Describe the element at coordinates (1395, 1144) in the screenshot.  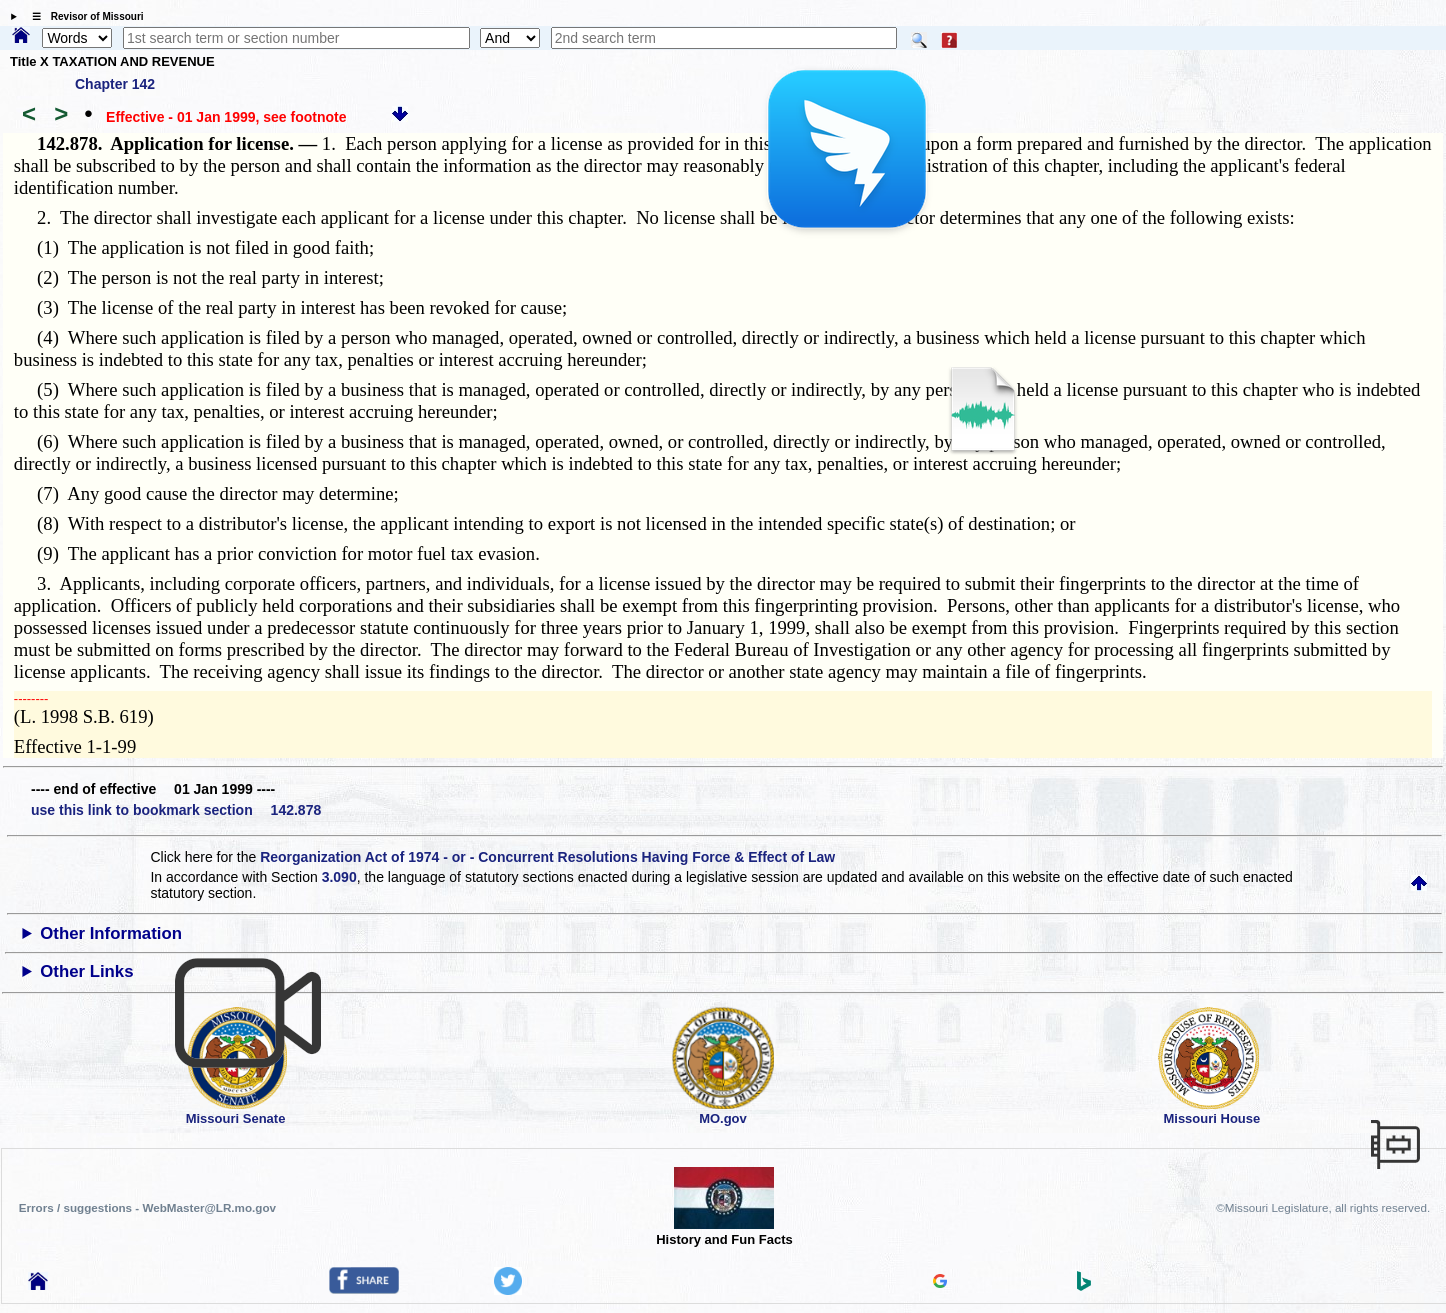
I see `access firmware settings and updates` at that location.